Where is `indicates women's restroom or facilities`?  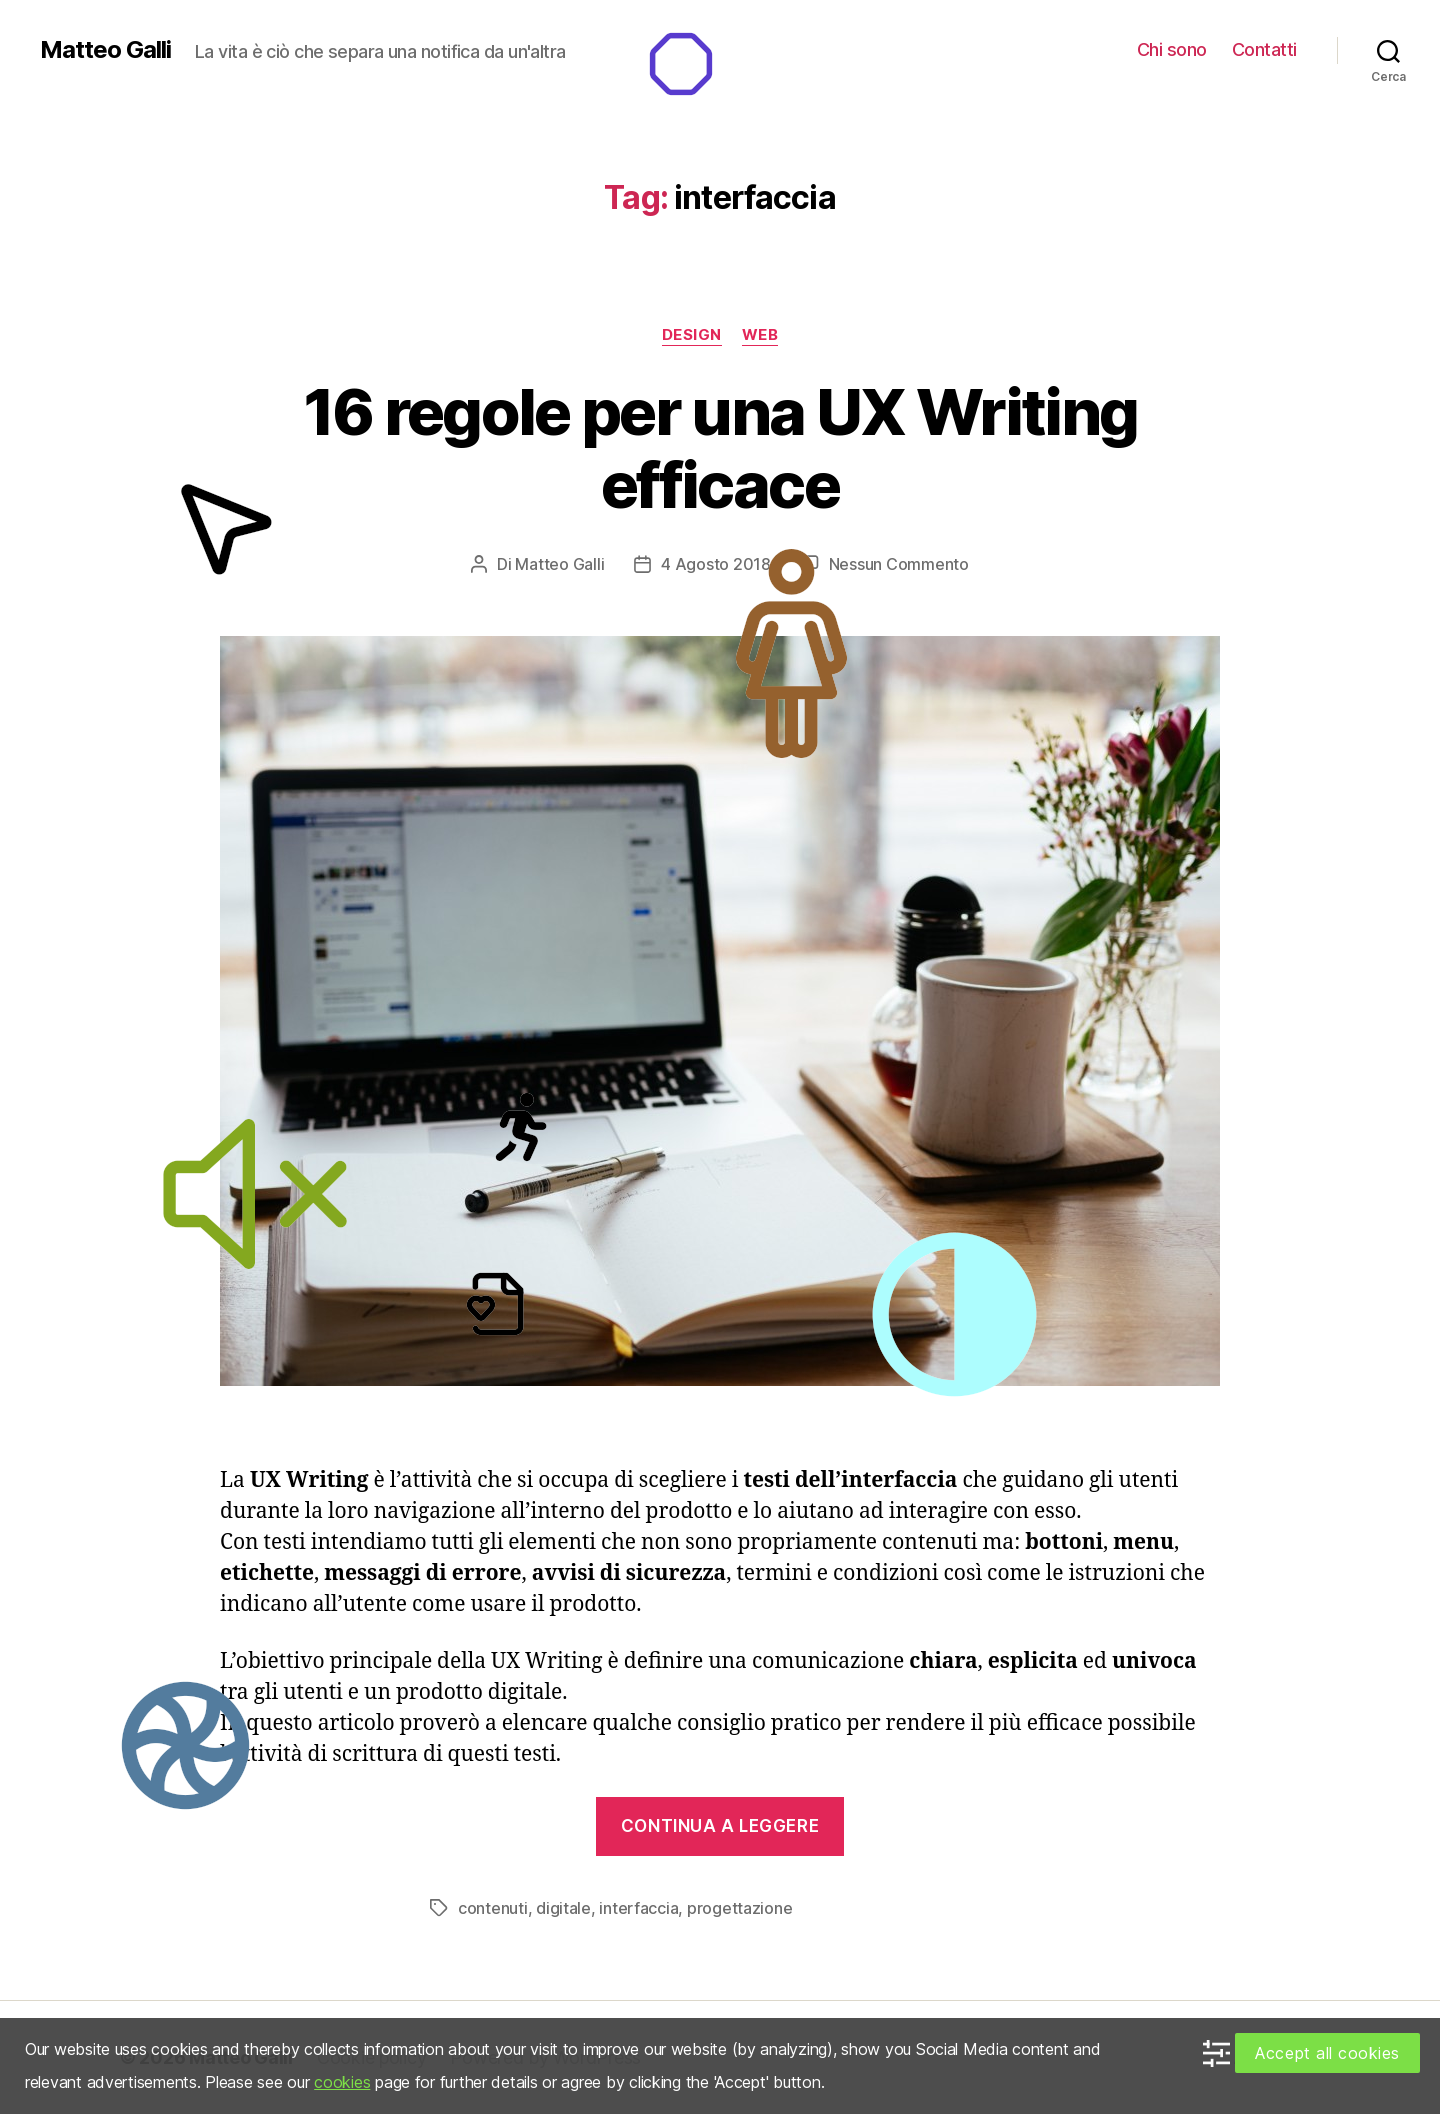
indicates women's restroom or facilities is located at coordinates (791, 653).